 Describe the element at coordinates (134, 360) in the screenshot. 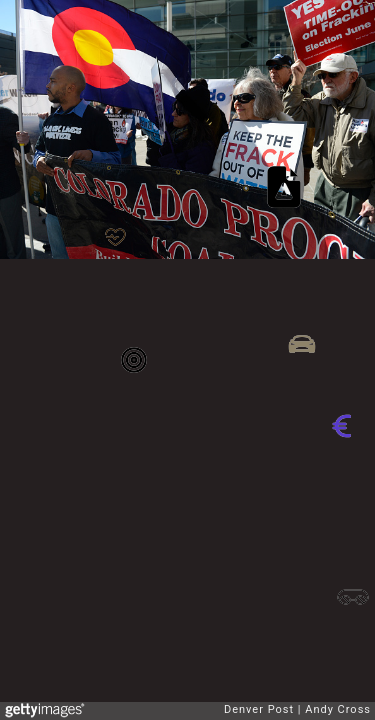

I see `set a goal or target` at that location.